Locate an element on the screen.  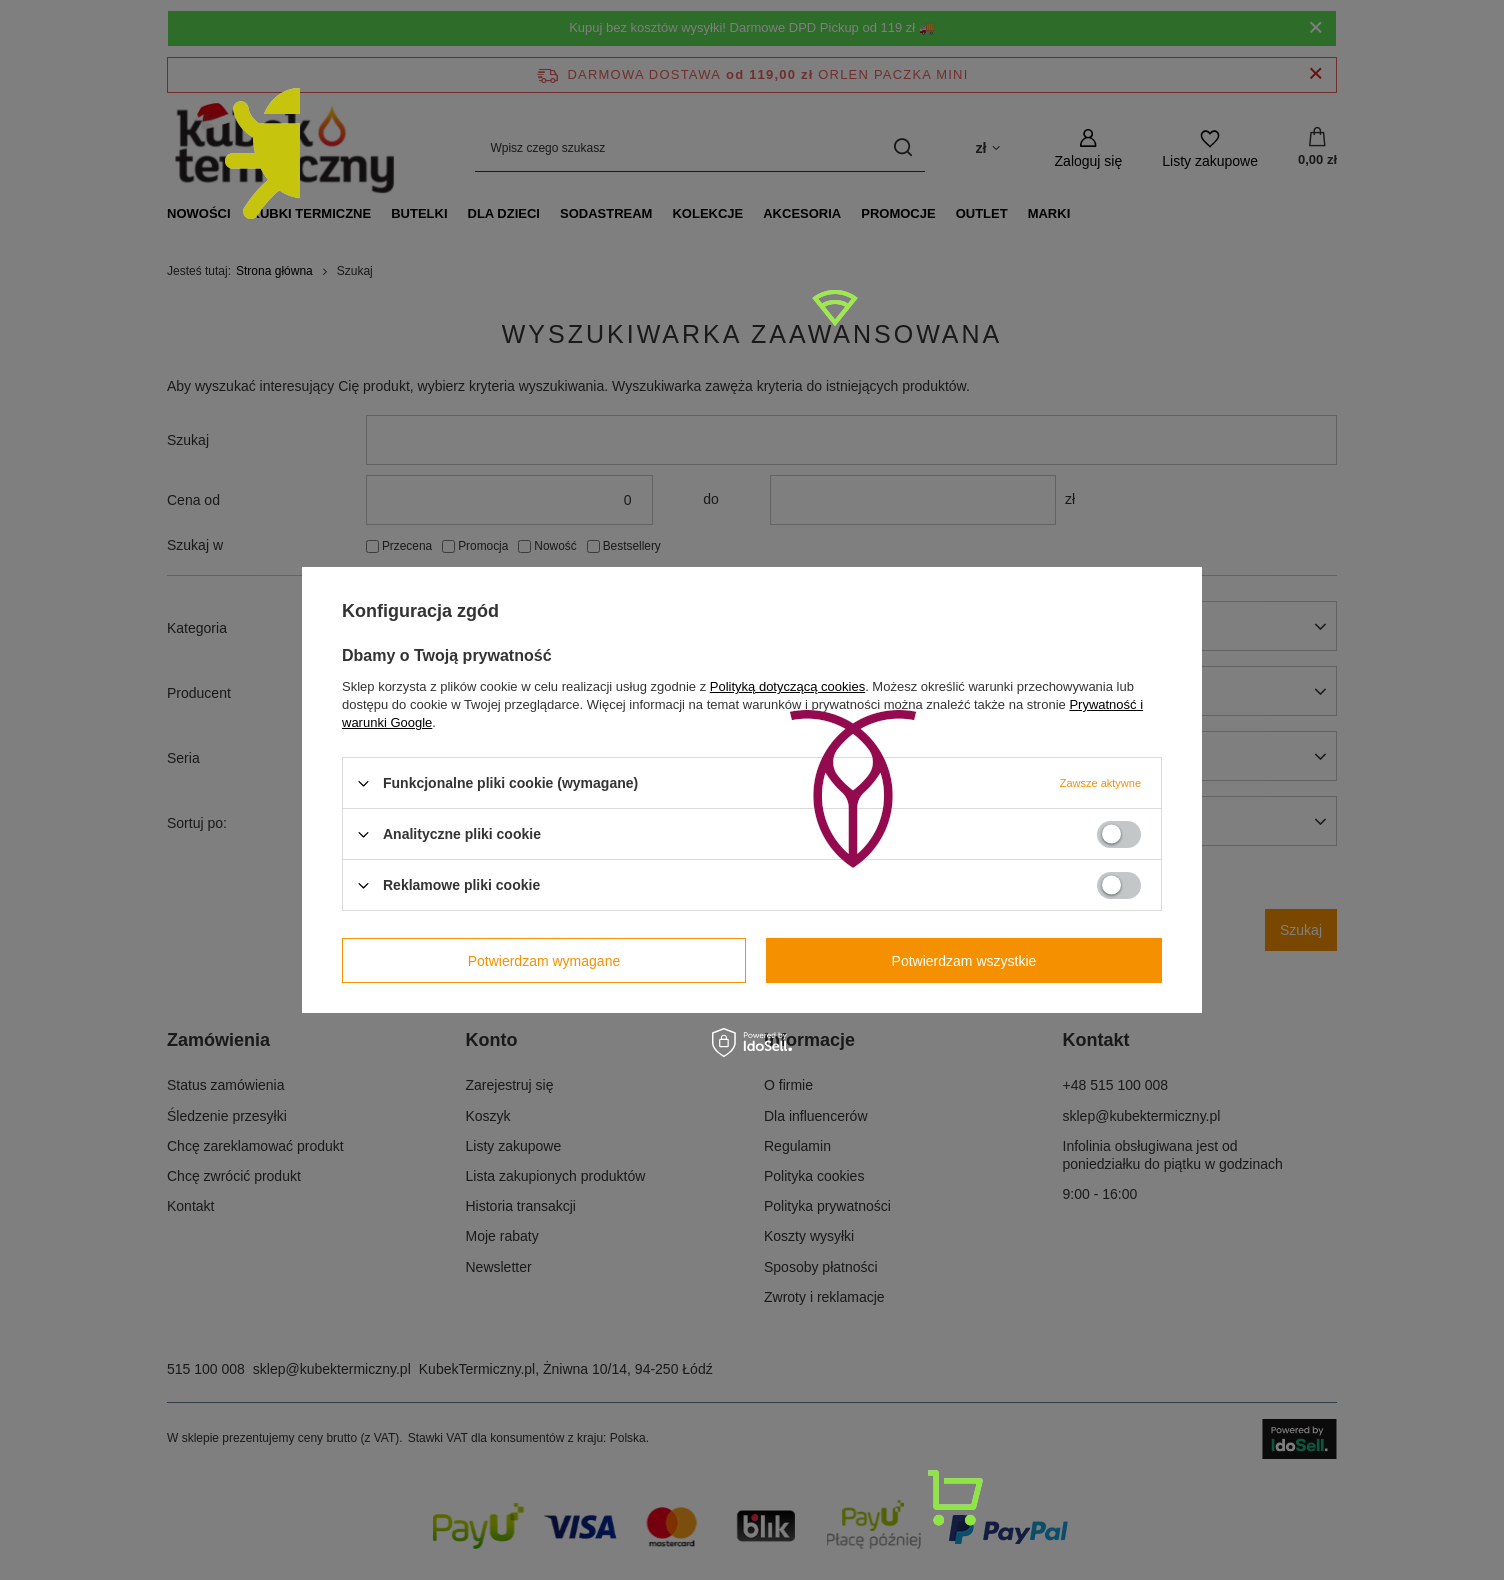
indicates moderate wifi signal strength is located at coordinates (835, 308).